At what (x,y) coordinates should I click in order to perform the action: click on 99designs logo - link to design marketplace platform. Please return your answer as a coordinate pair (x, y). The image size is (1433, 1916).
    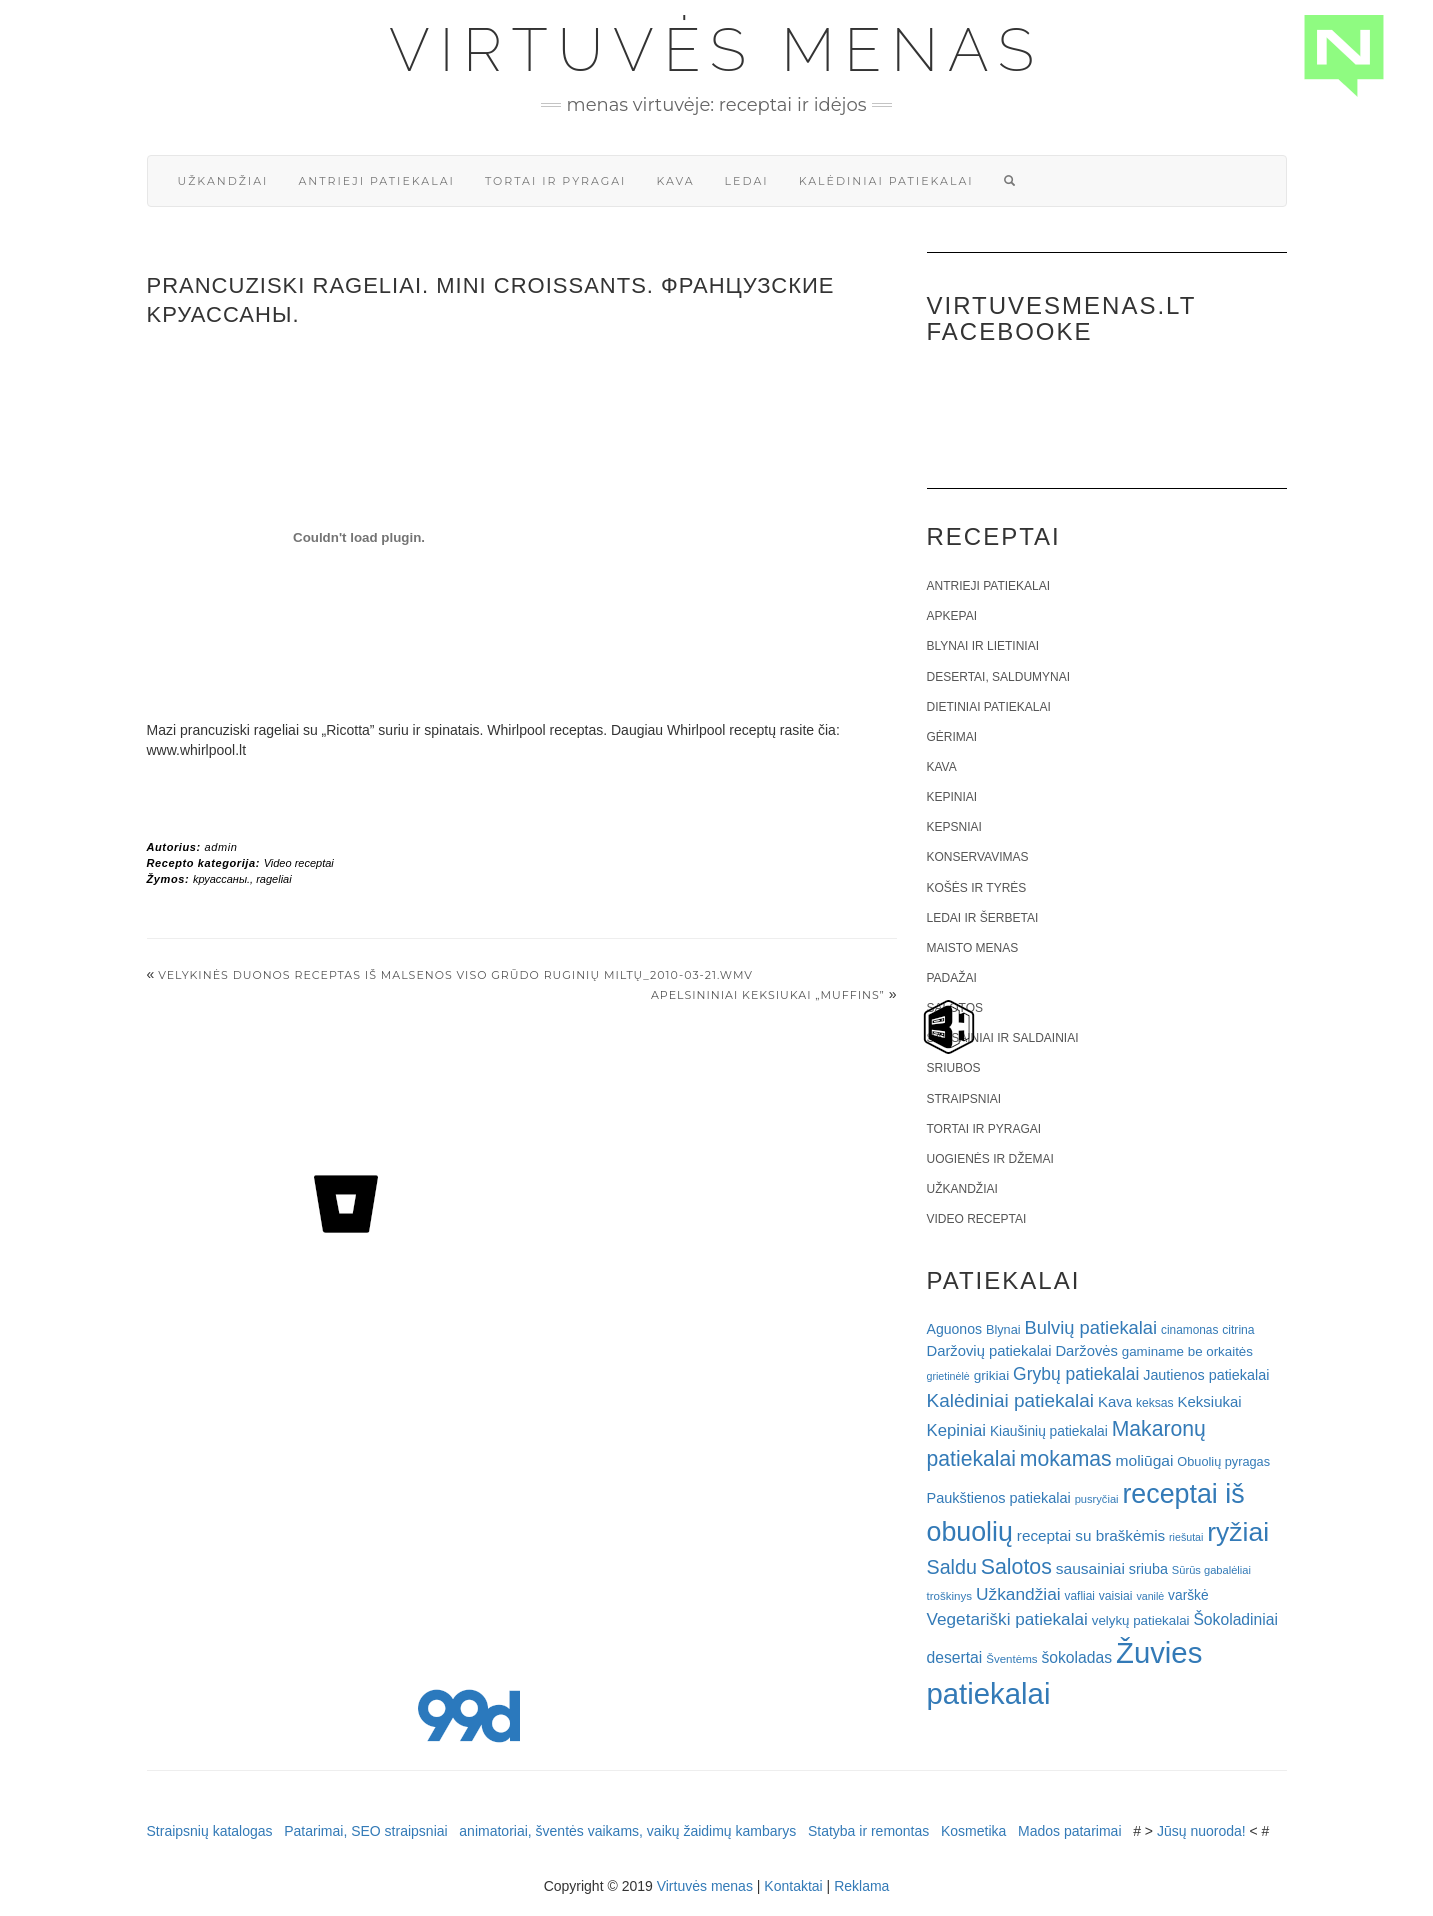
    Looking at the image, I should click on (469, 1716).